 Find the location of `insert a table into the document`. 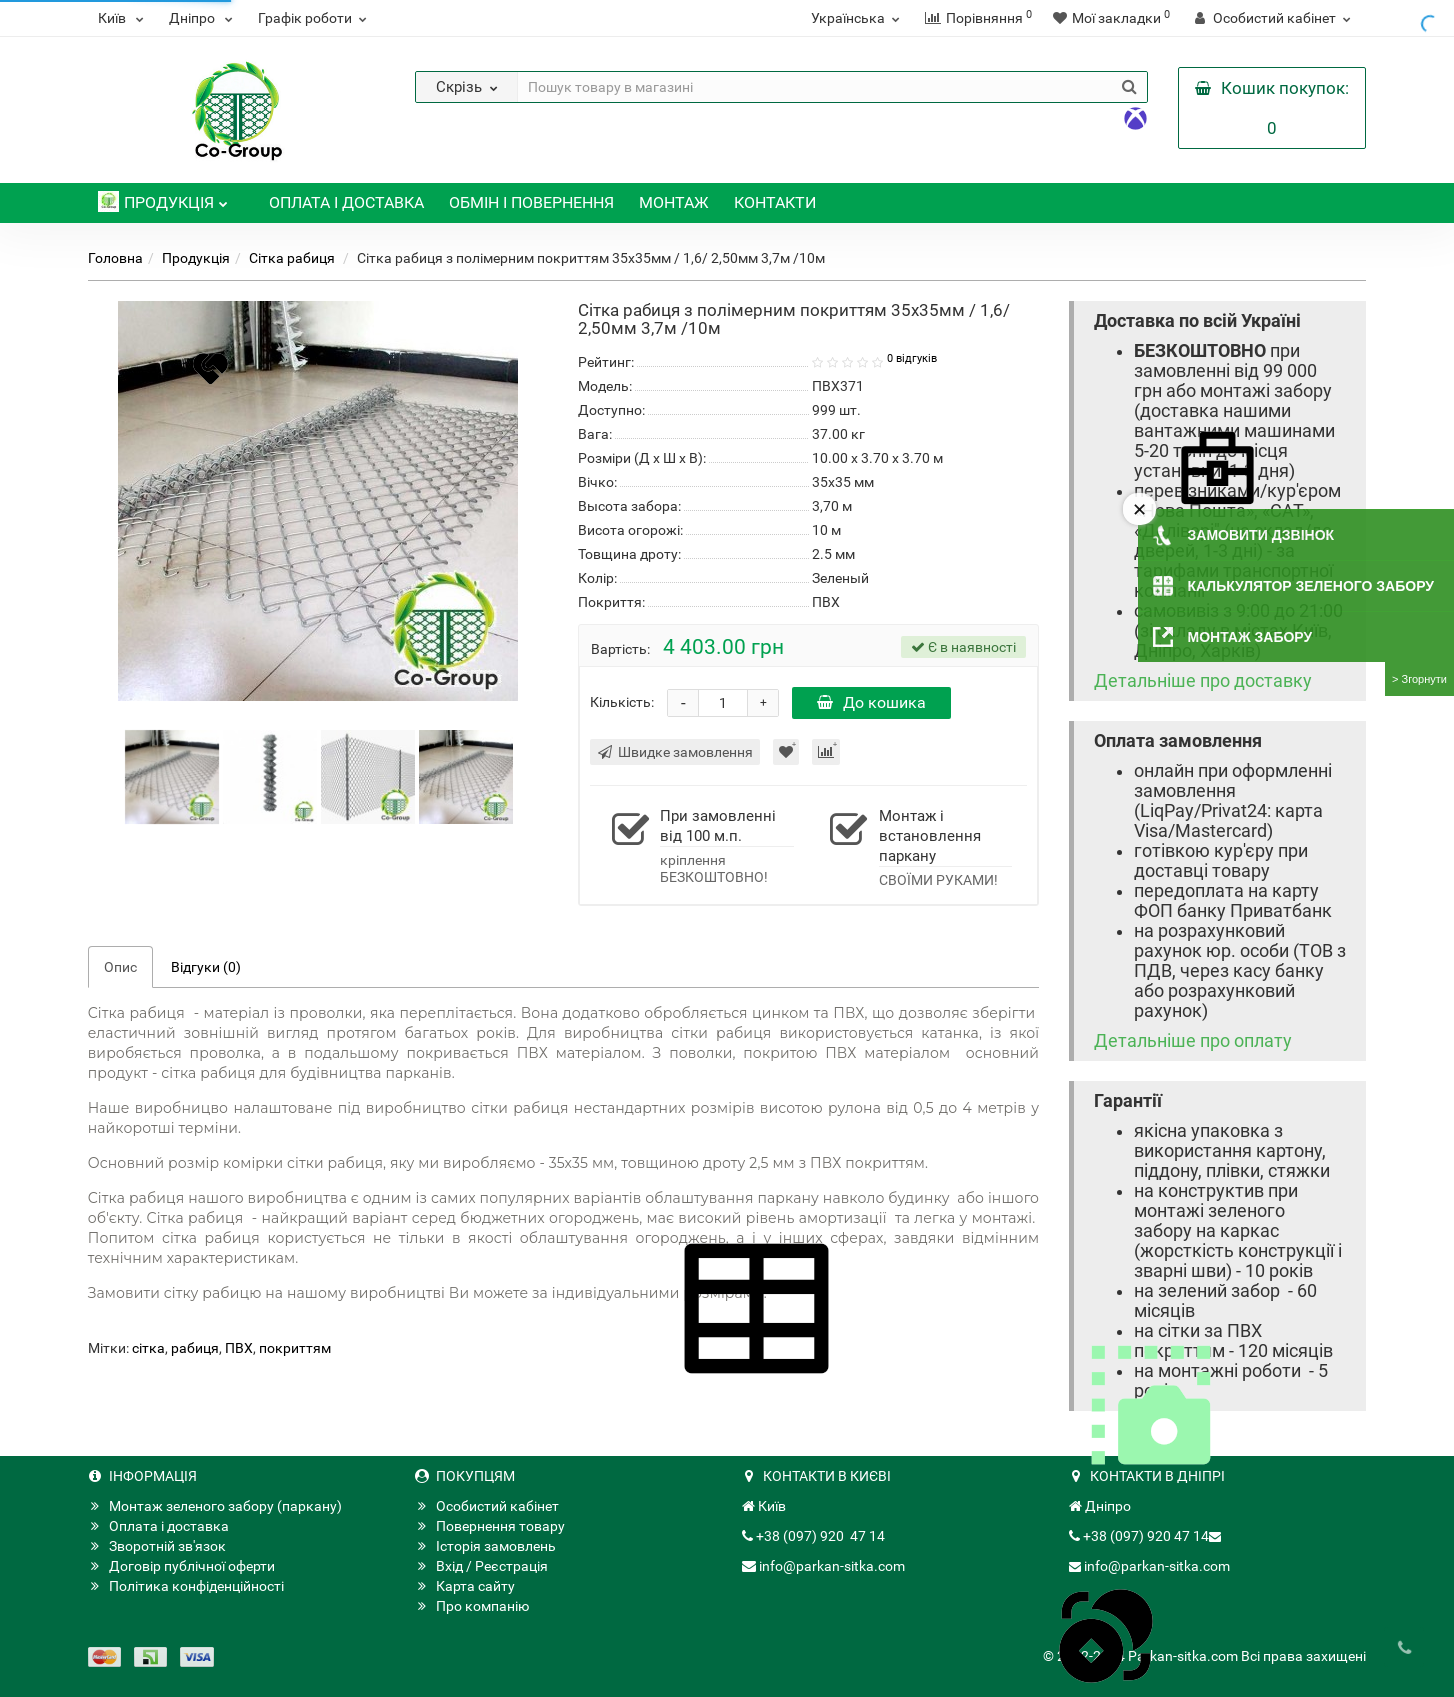

insert a table into the document is located at coordinates (756, 1308).